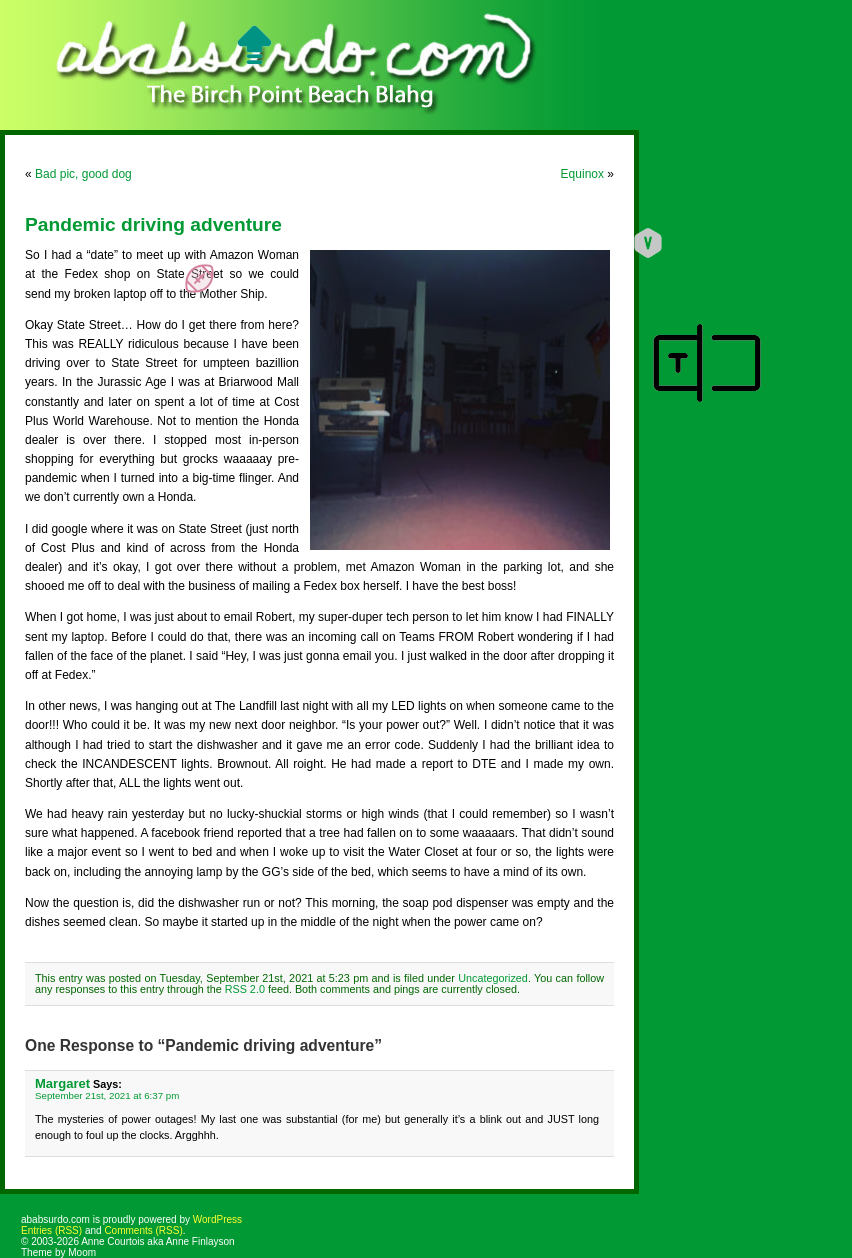  What do you see at coordinates (707, 363) in the screenshot?
I see `enter or edit text in a text field` at bounding box center [707, 363].